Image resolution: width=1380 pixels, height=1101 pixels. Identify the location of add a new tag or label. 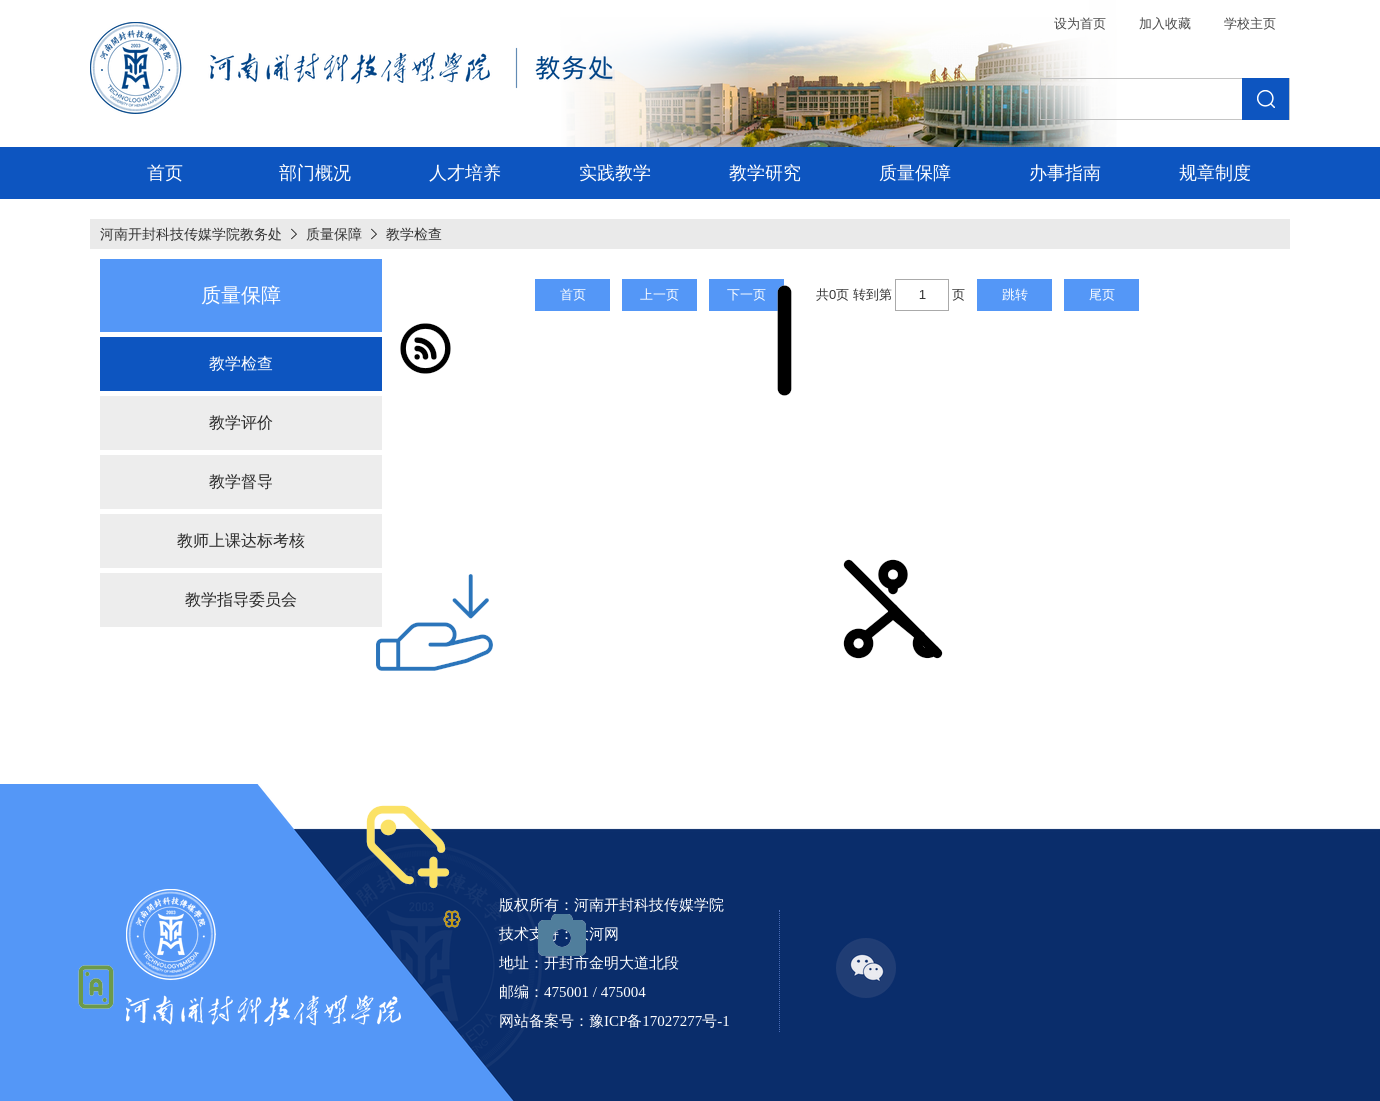
(406, 845).